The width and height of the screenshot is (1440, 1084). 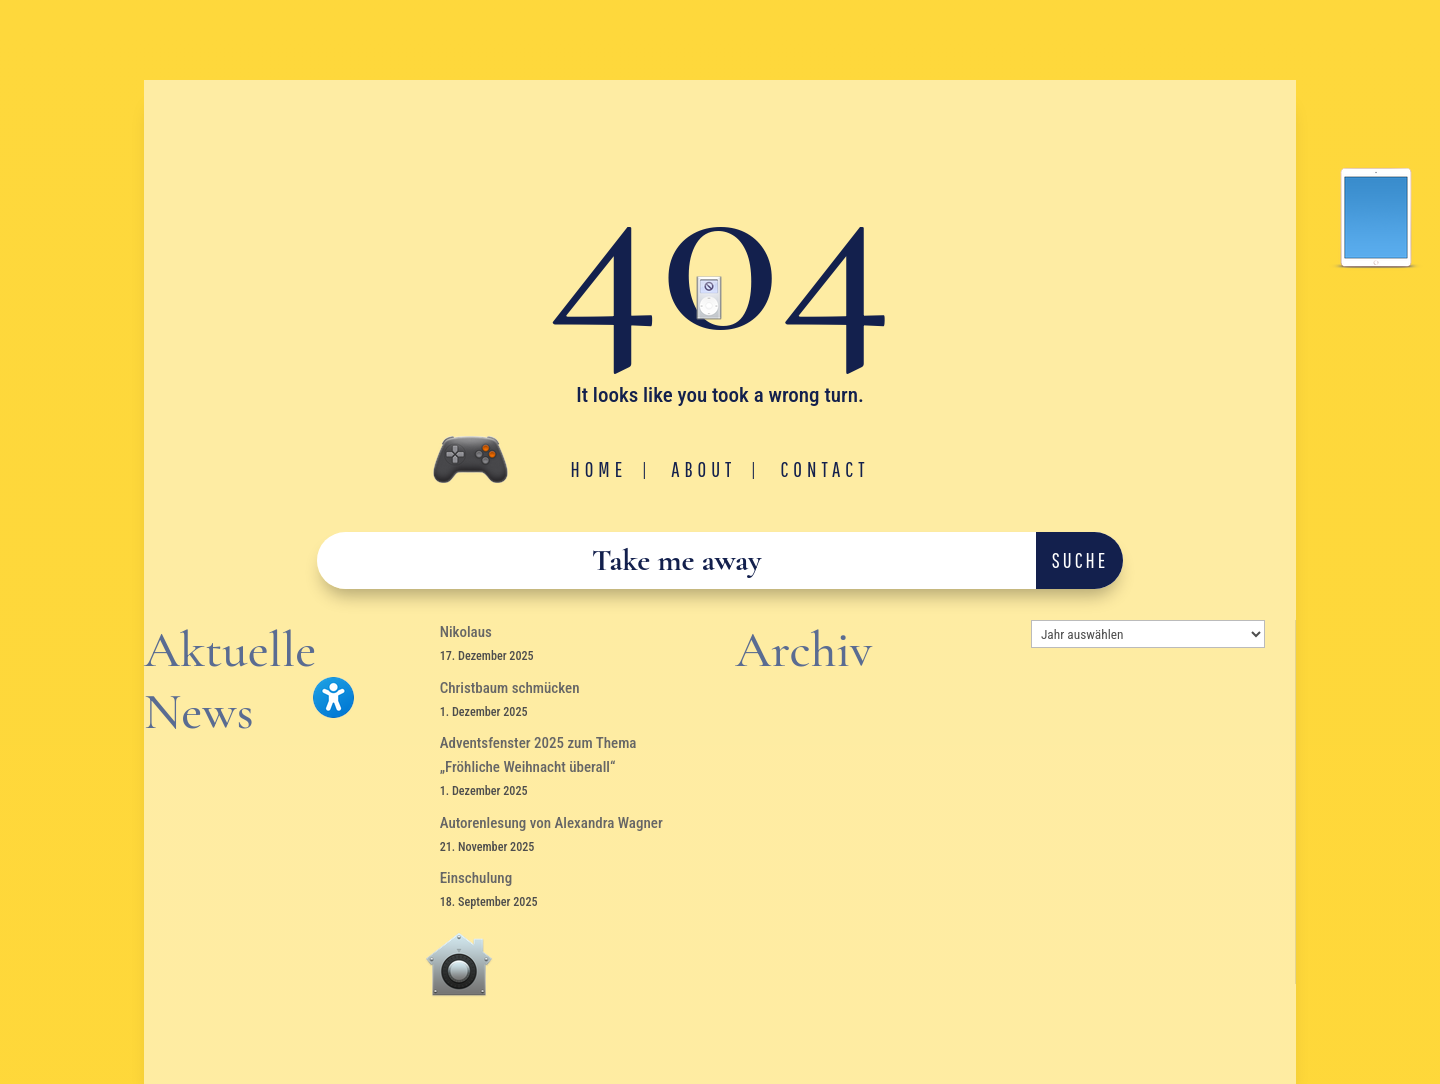 I want to click on access accessibility settings, so click(x=333, y=697).